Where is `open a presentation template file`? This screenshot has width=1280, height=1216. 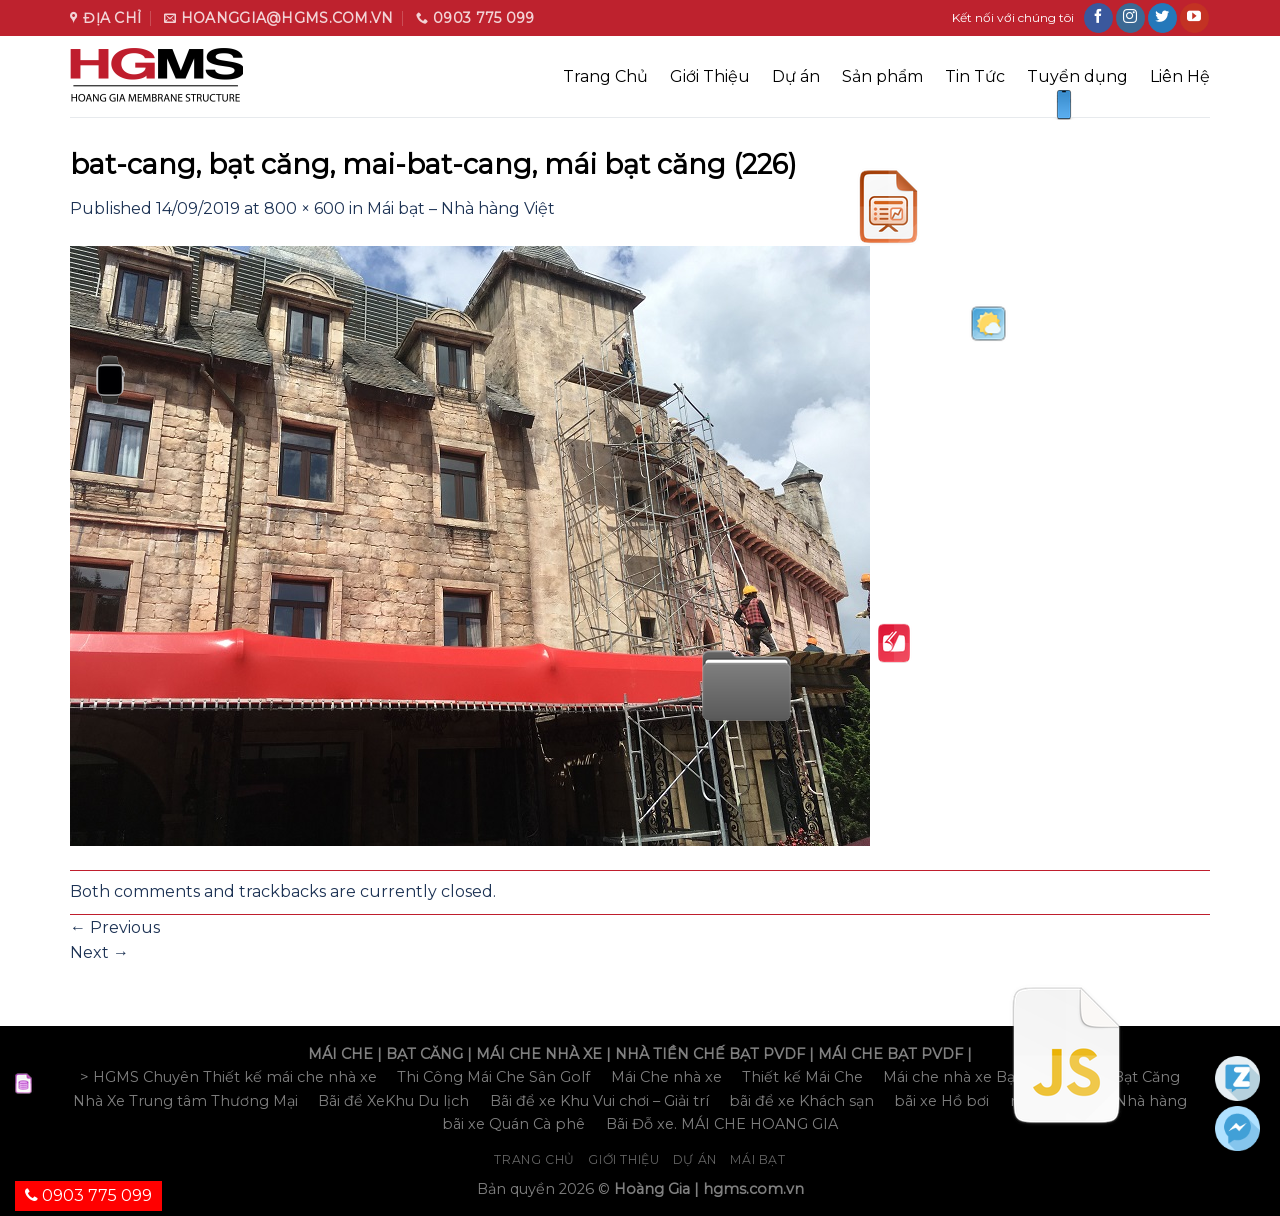
open a presentation template file is located at coordinates (888, 206).